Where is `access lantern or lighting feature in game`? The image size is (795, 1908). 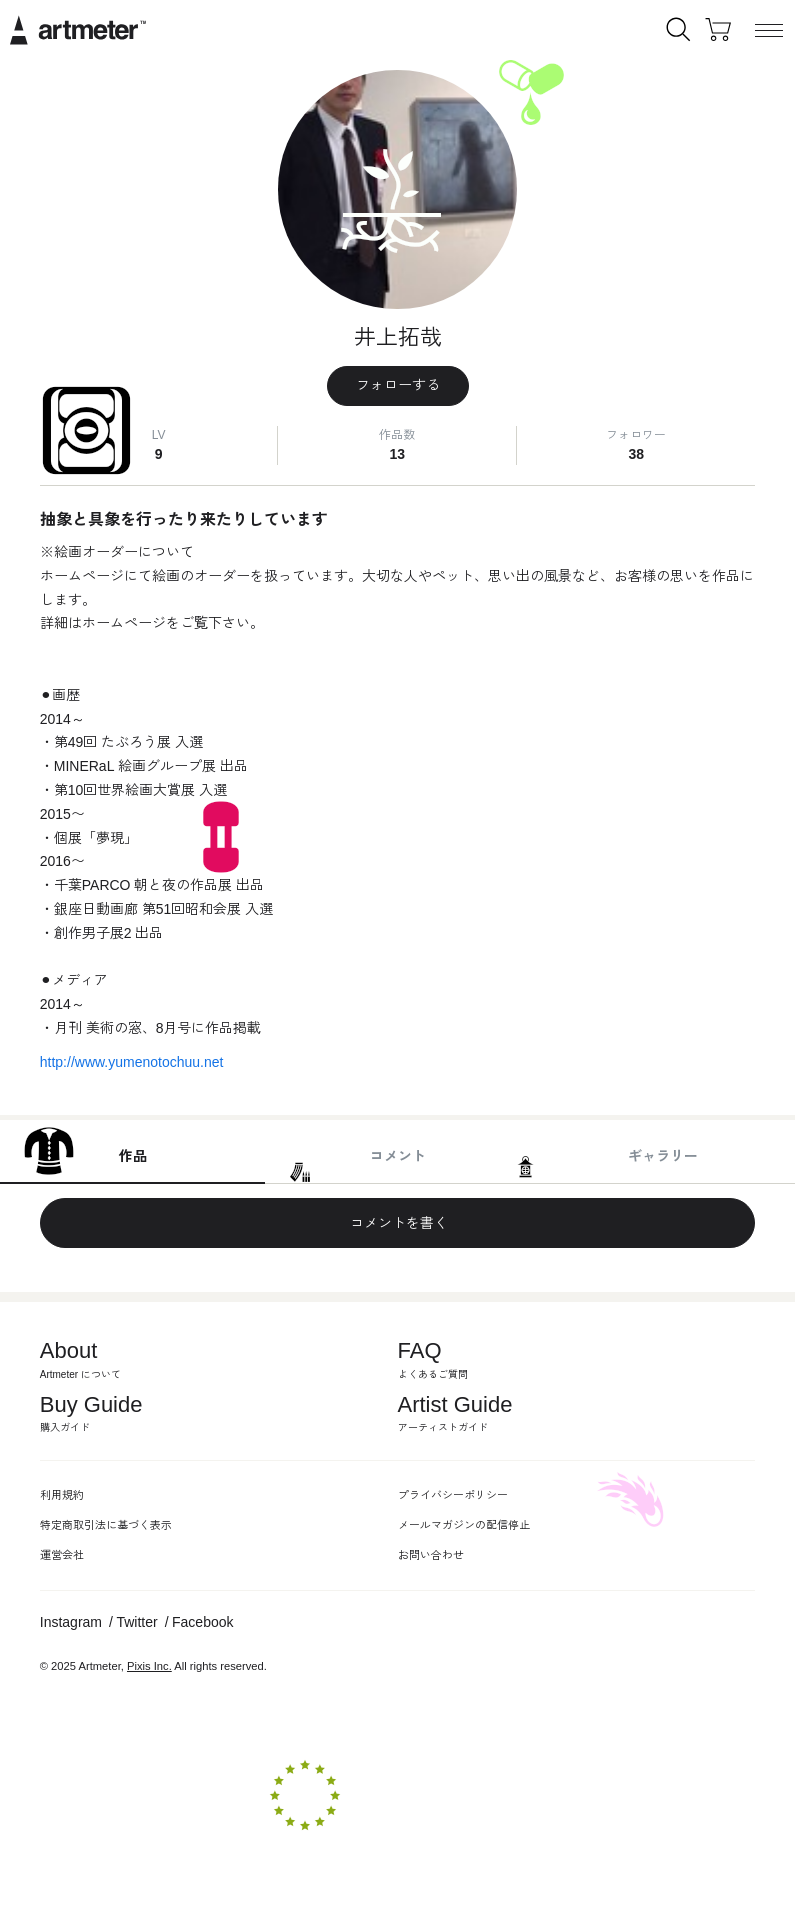 access lantern or lighting feature in game is located at coordinates (525, 1166).